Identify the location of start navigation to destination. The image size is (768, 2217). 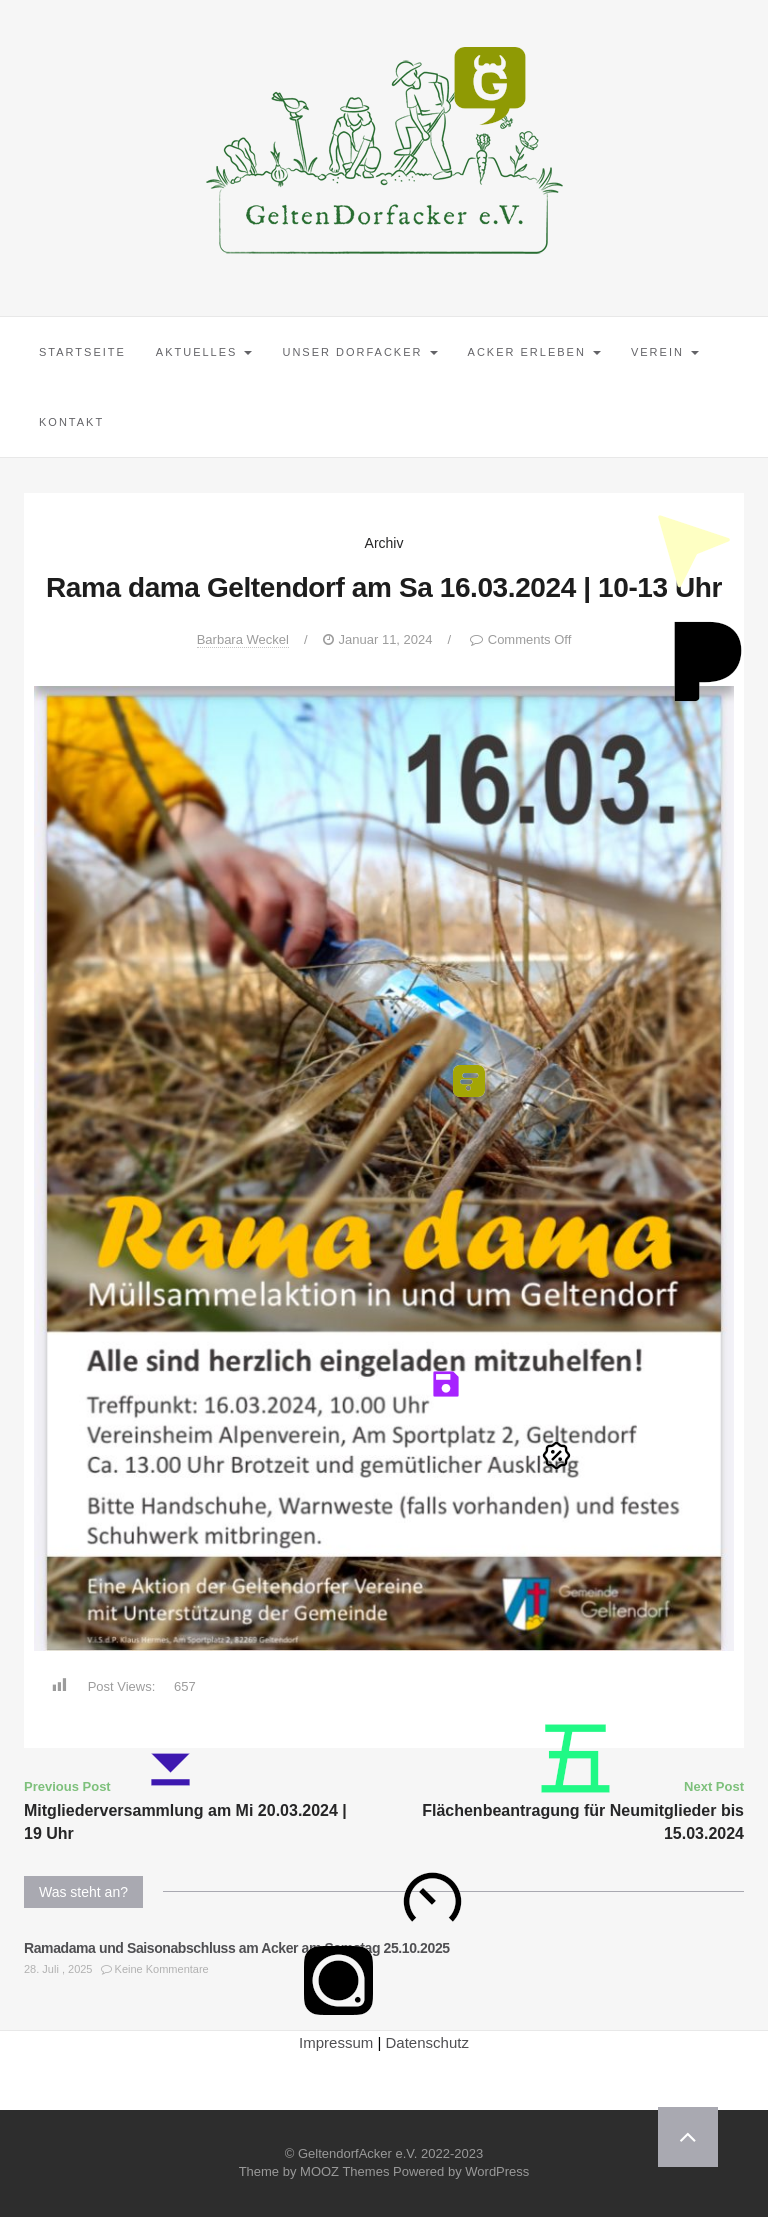
(693, 550).